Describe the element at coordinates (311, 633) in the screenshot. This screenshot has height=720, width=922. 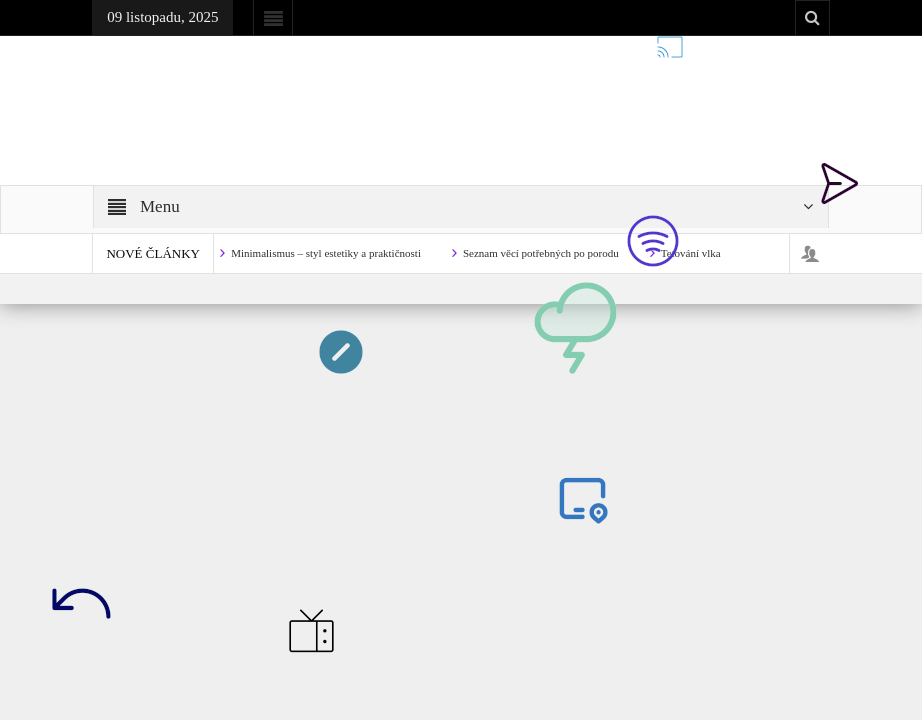
I see `access TV or video streaming features` at that location.